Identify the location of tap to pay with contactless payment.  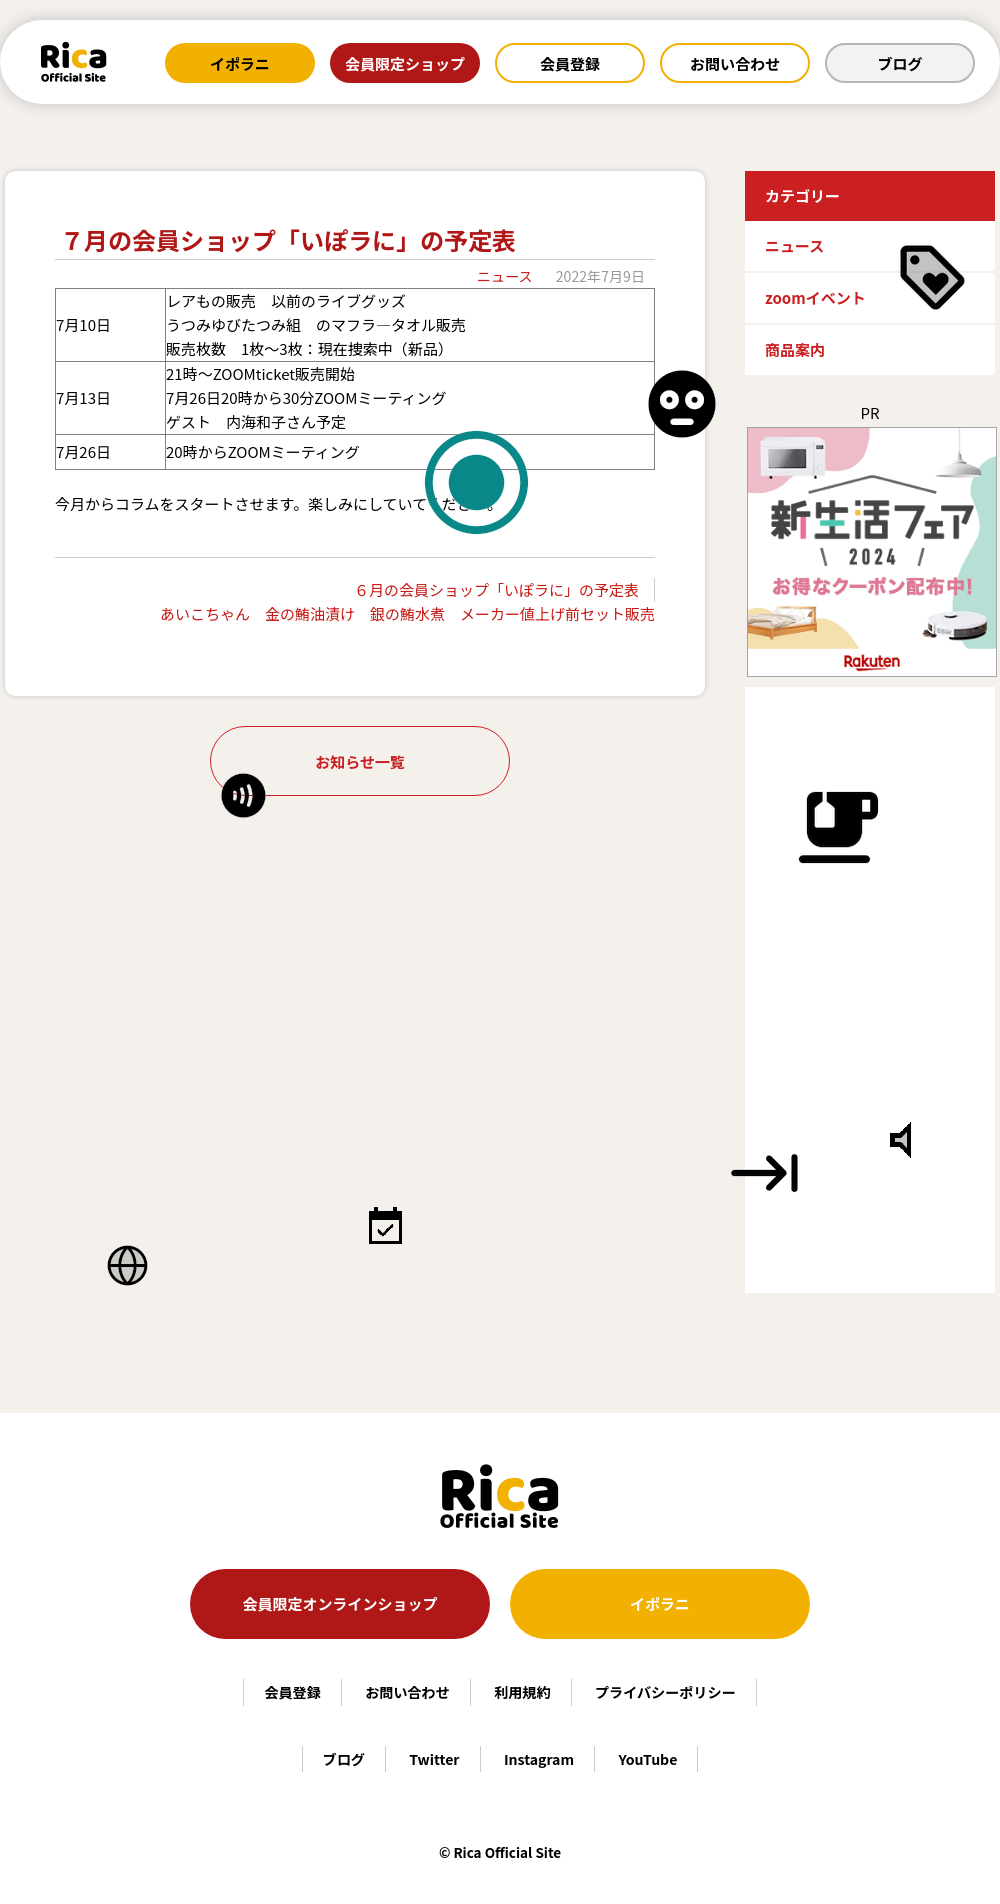
(243, 795).